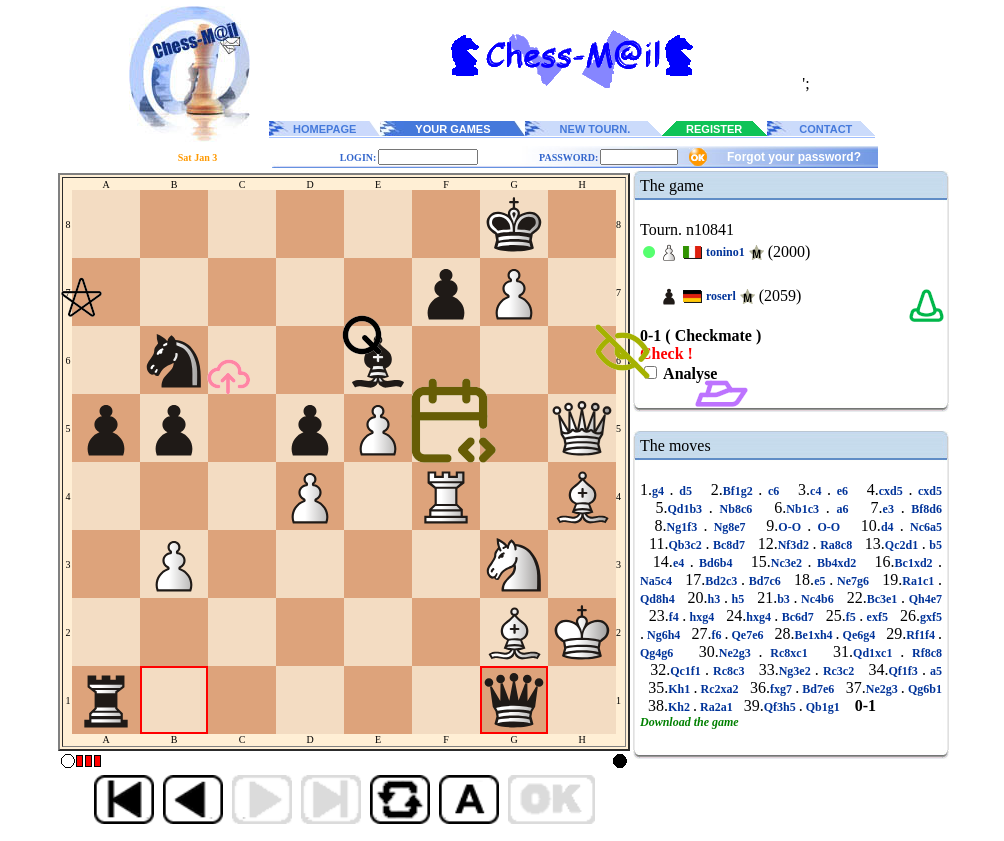  Describe the element at coordinates (721, 392) in the screenshot. I see `access boat rental or marina services` at that location.